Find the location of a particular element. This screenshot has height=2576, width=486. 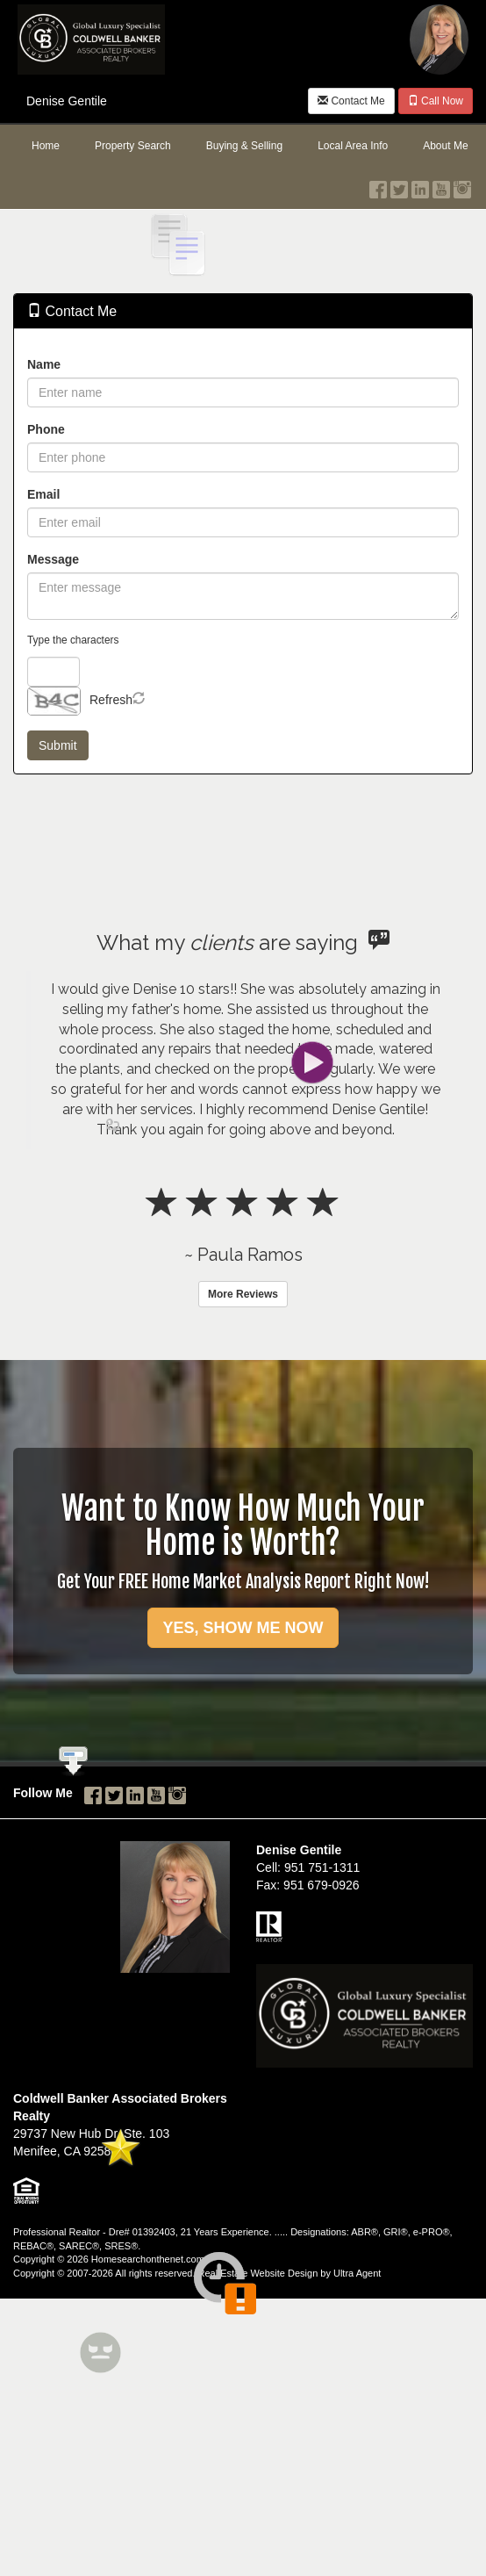

react with anger to a message or post is located at coordinates (100, 2352).